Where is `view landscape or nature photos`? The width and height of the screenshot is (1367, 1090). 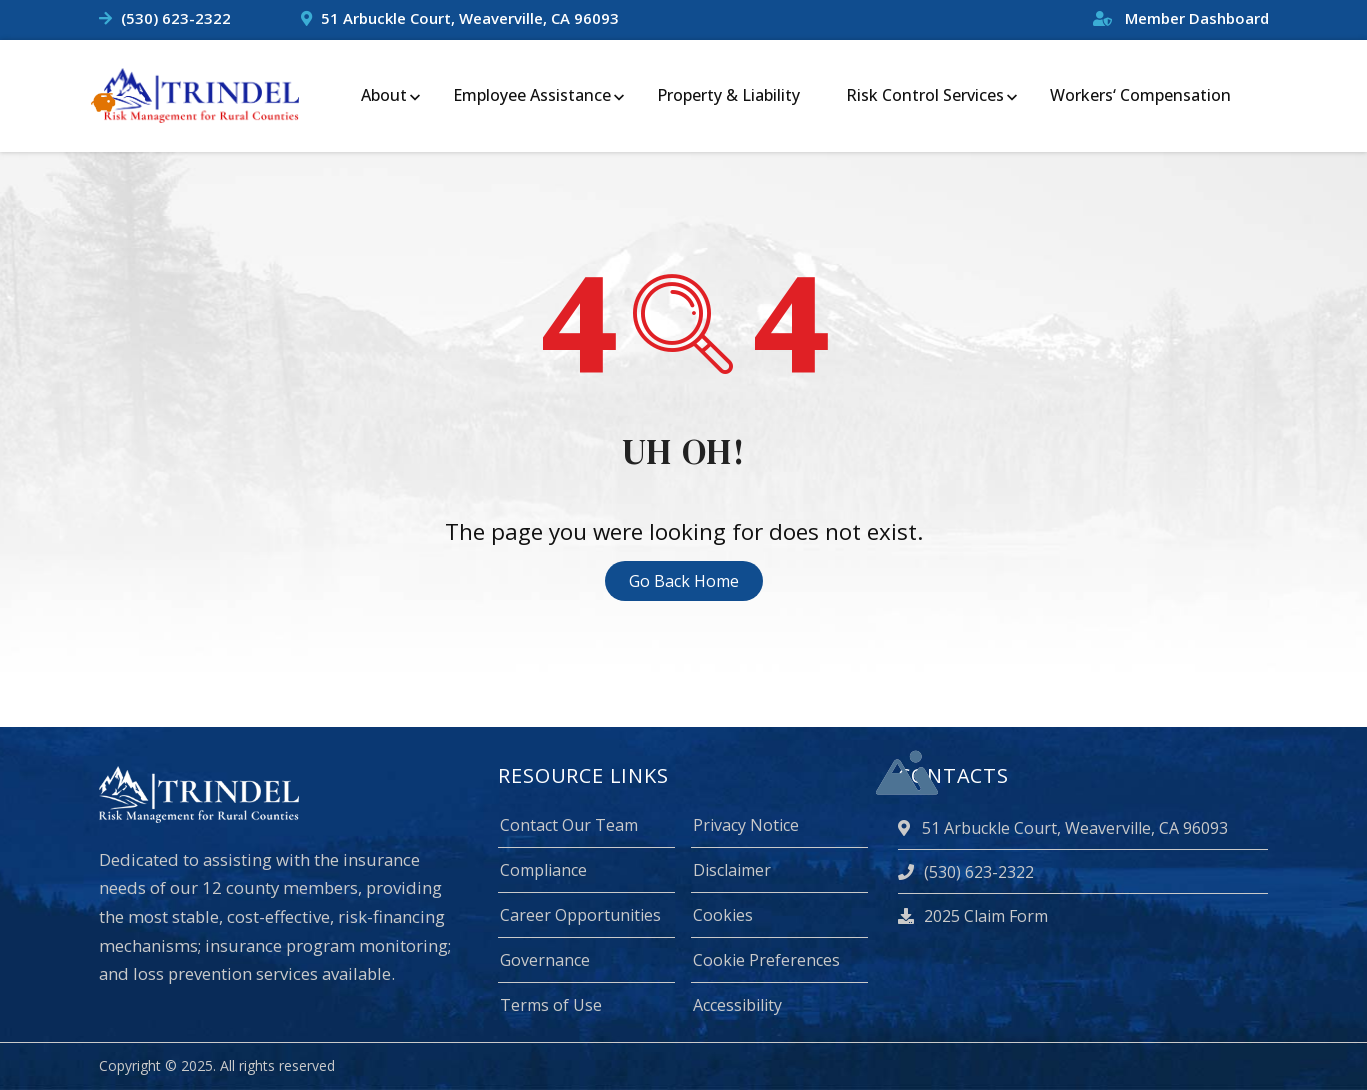 view landscape or nature photos is located at coordinates (907, 775).